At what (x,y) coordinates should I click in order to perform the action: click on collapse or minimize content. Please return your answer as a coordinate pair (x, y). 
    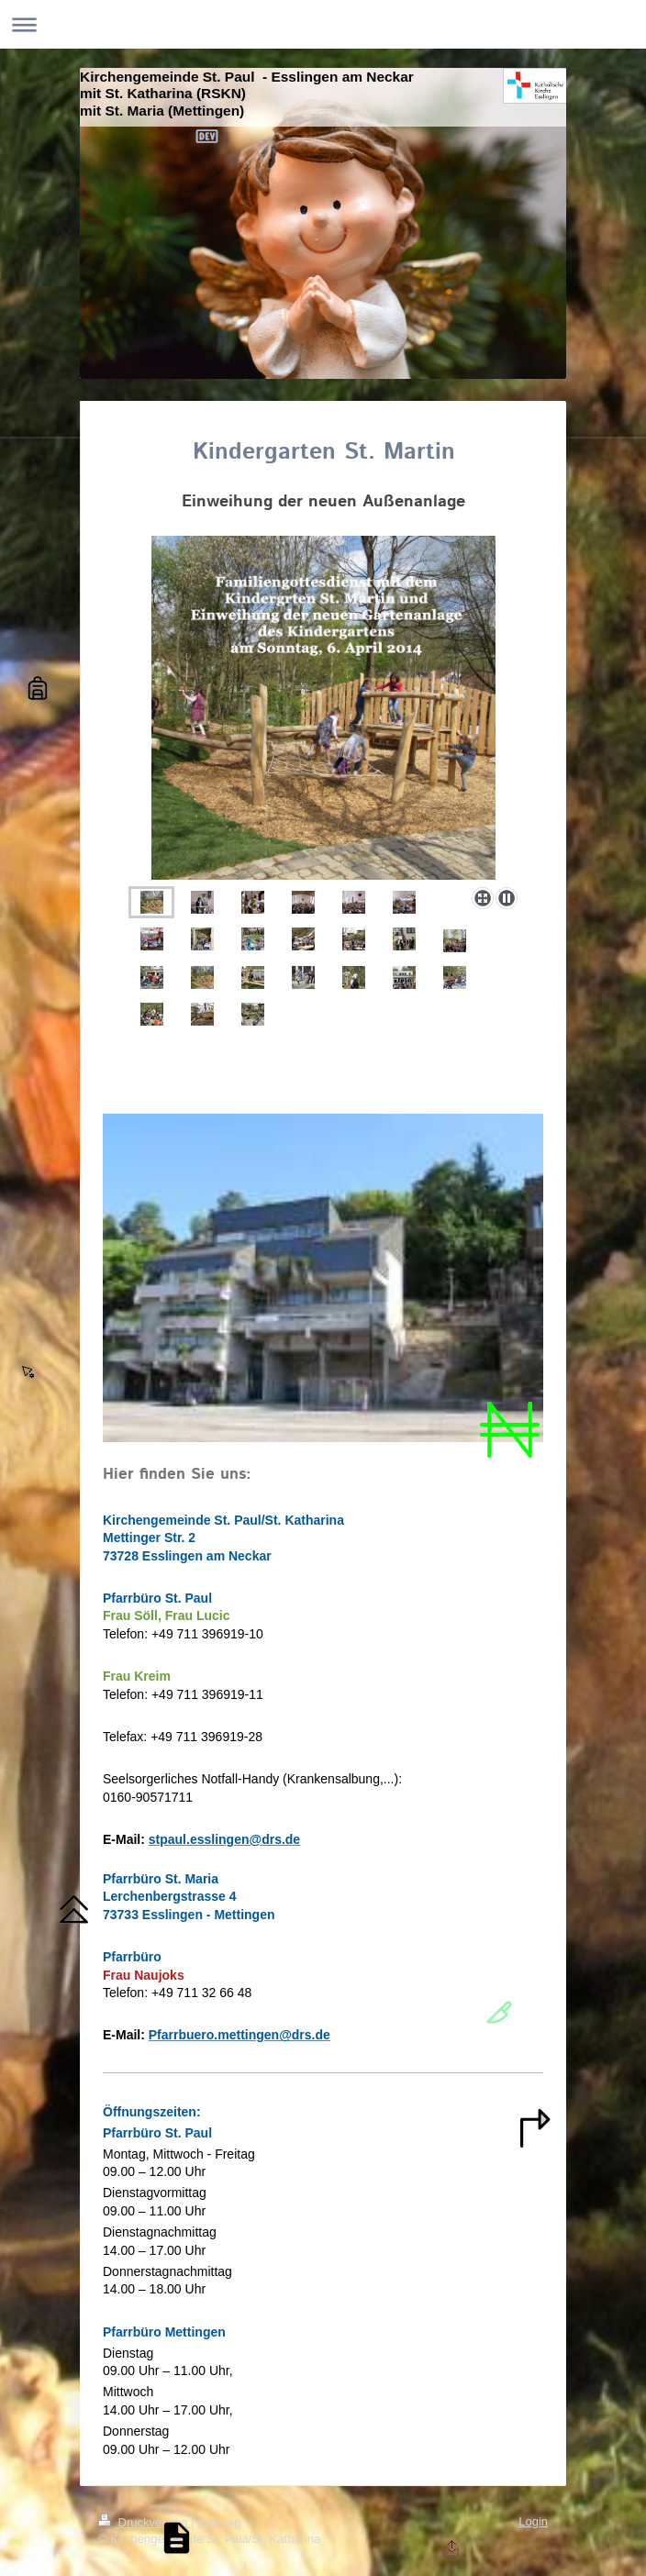
    Looking at the image, I should click on (73, 1910).